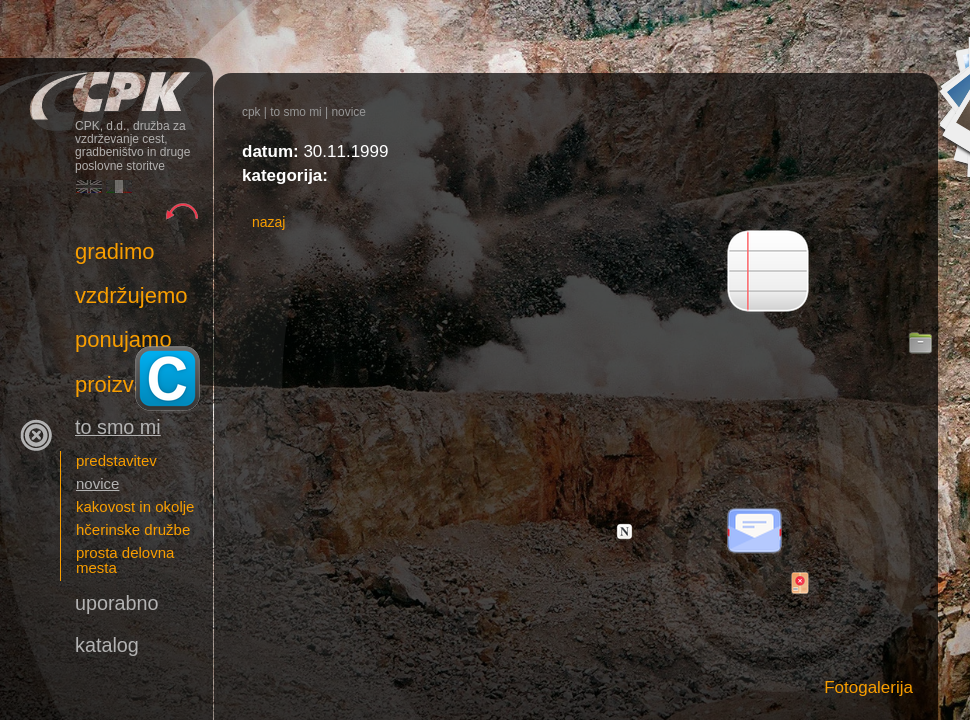 The width and height of the screenshot is (970, 720). I want to click on open the text editor app, so click(768, 271).